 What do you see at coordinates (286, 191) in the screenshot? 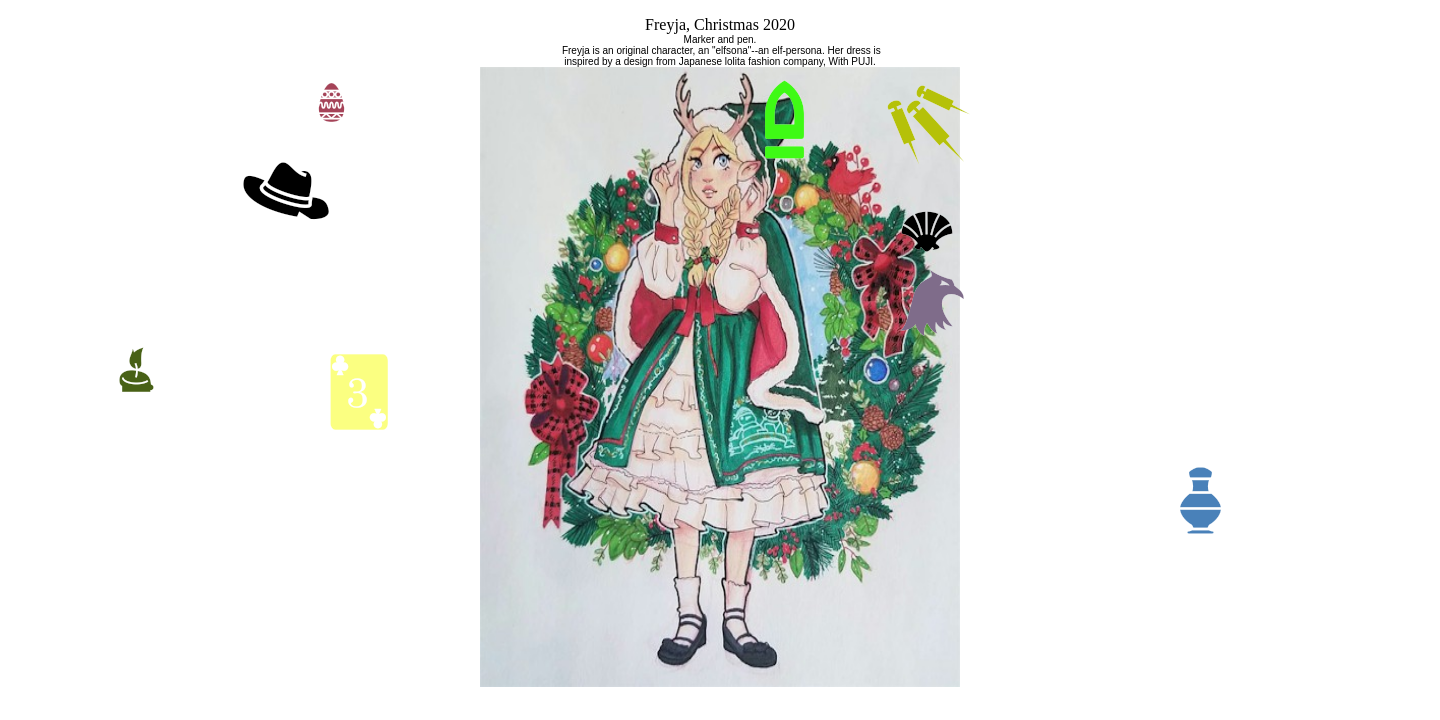
I see `select a detective or spy character` at bounding box center [286, 191].